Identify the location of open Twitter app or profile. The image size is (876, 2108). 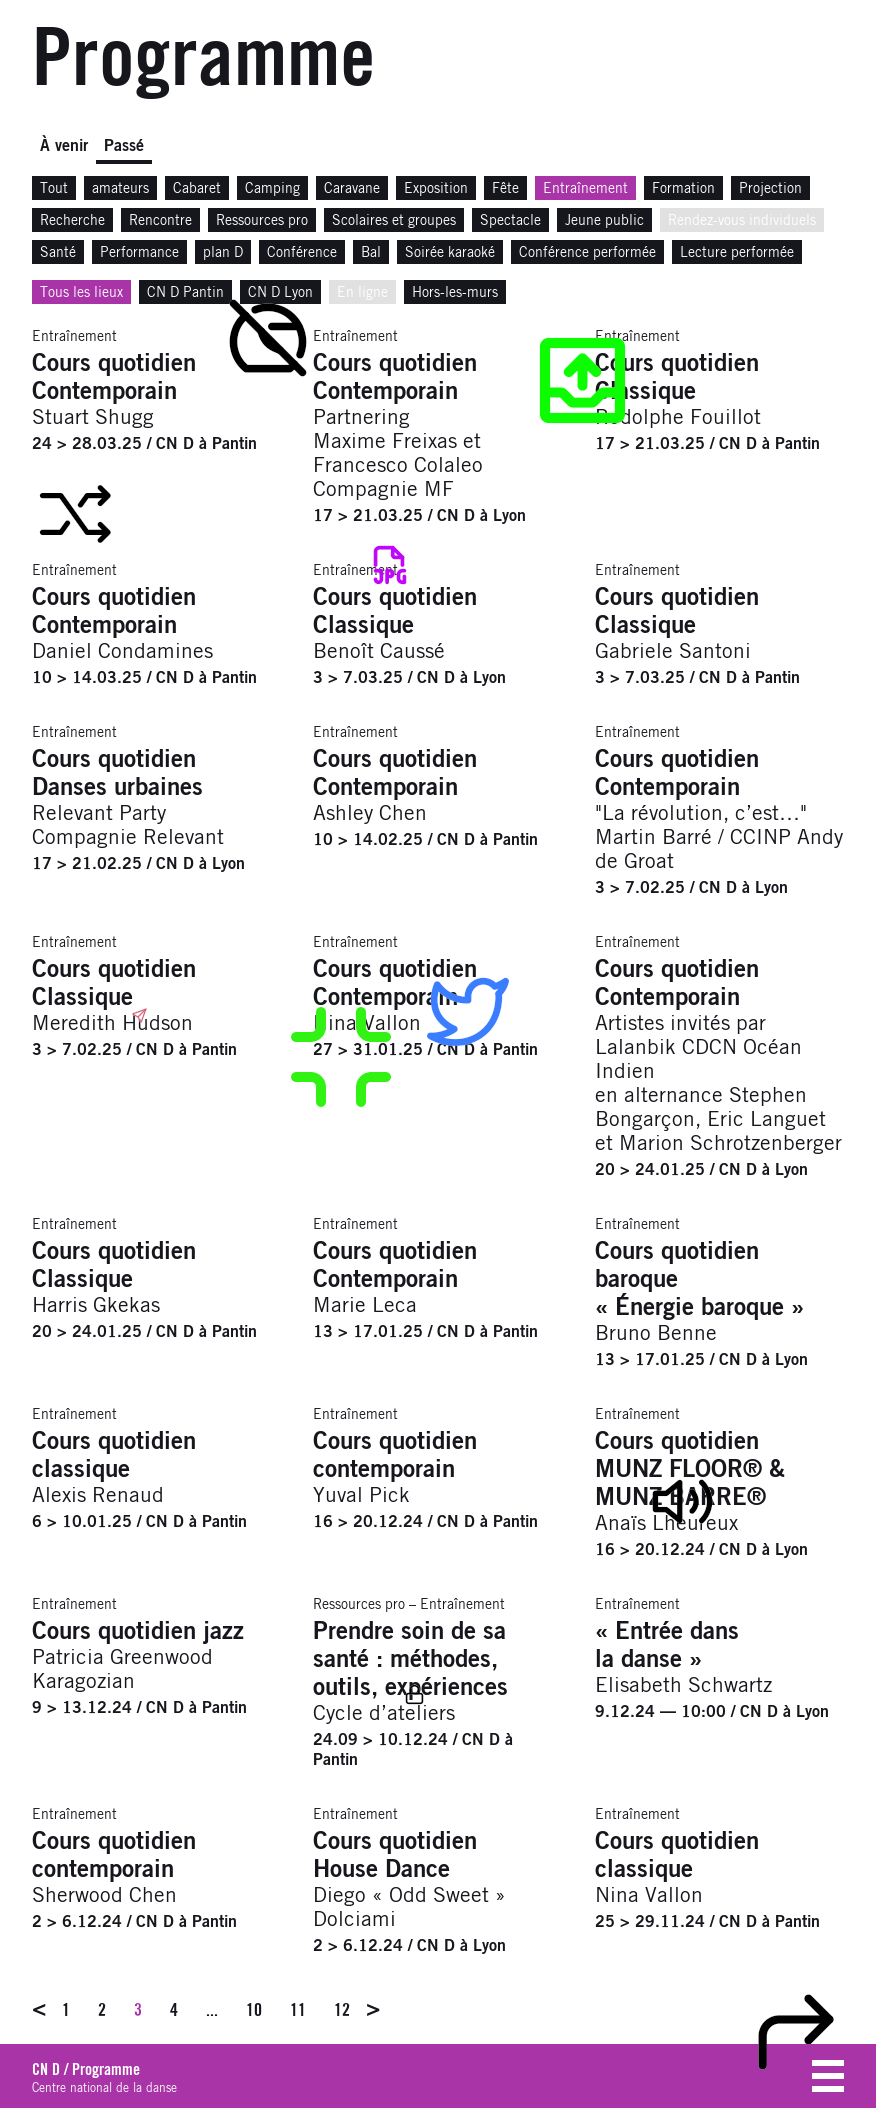
(468, 1012).